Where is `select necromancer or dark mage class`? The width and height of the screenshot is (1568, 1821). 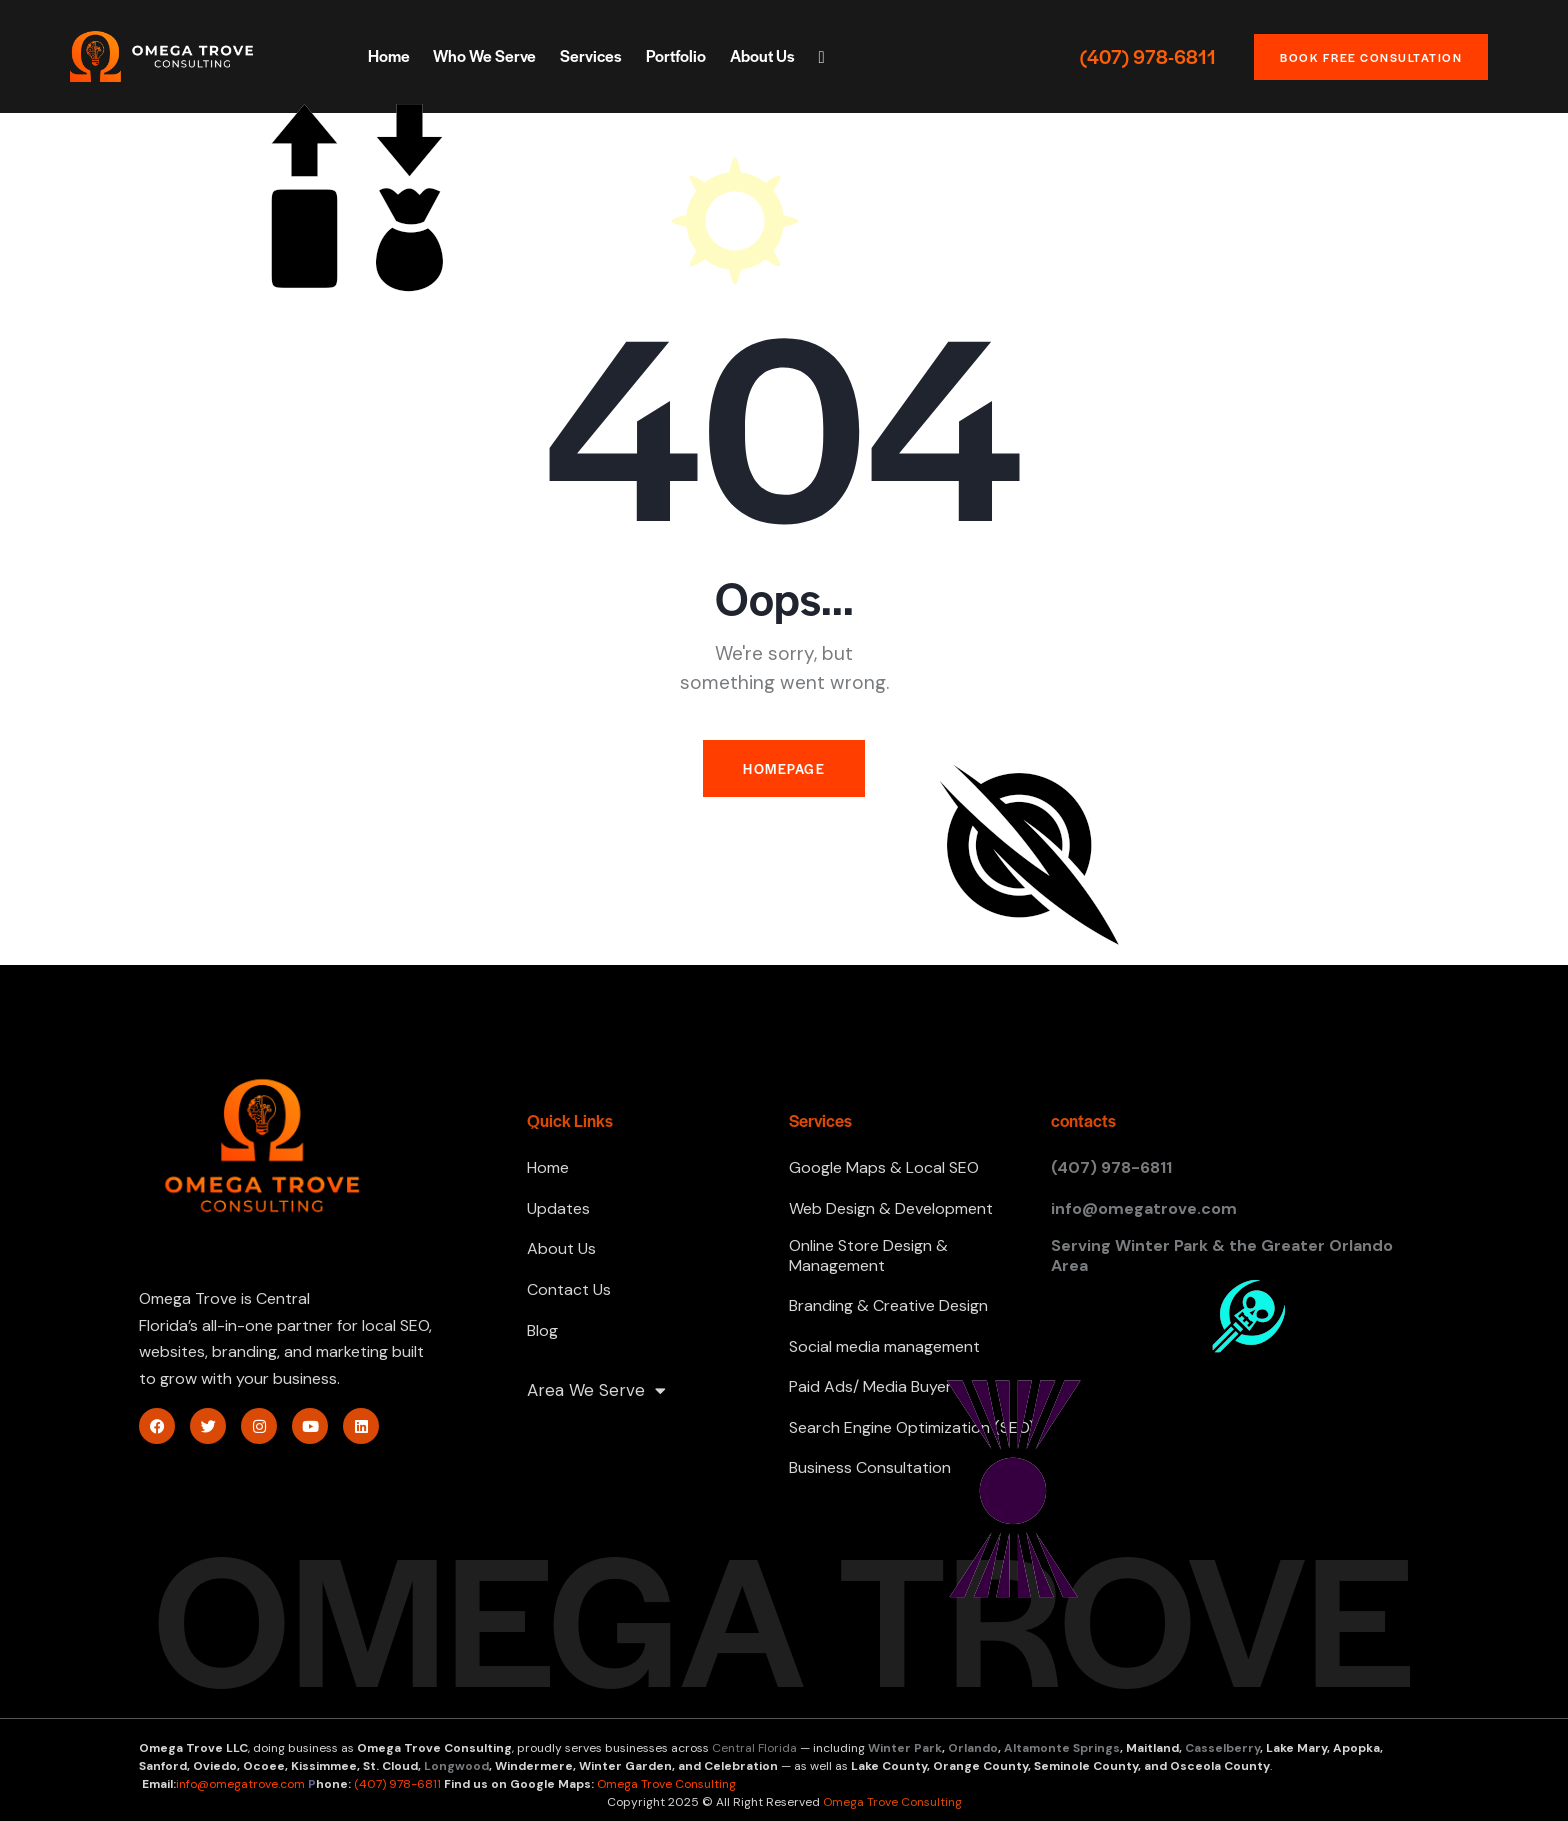 select necromancer or dark mage class is located at coordinates (1249, 1315).